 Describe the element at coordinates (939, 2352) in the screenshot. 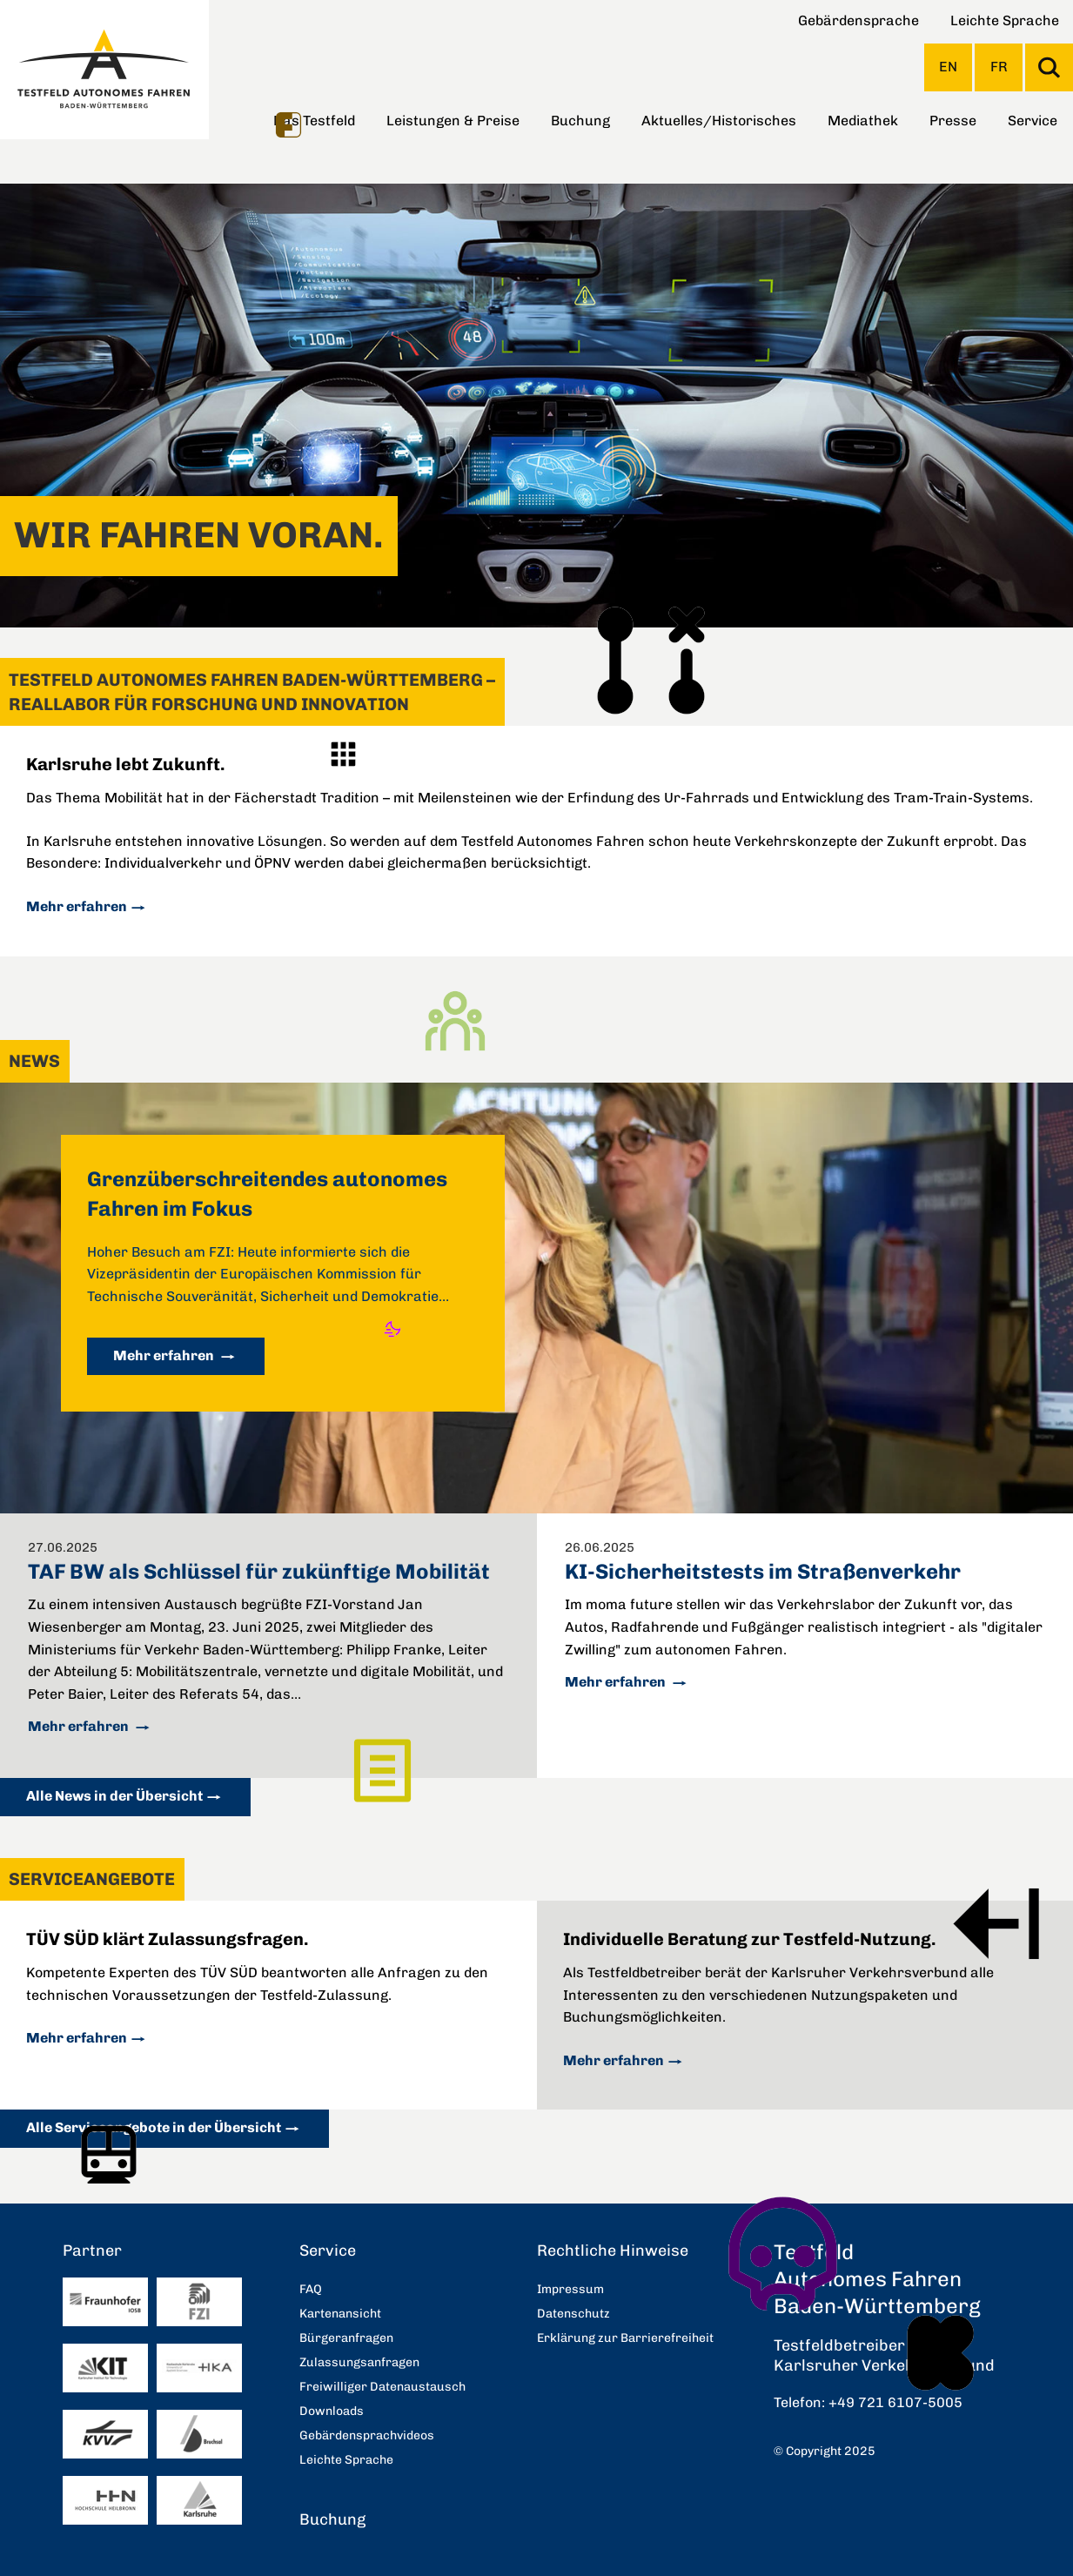

I see `link to Kickstarter profile or campaign` at that location.